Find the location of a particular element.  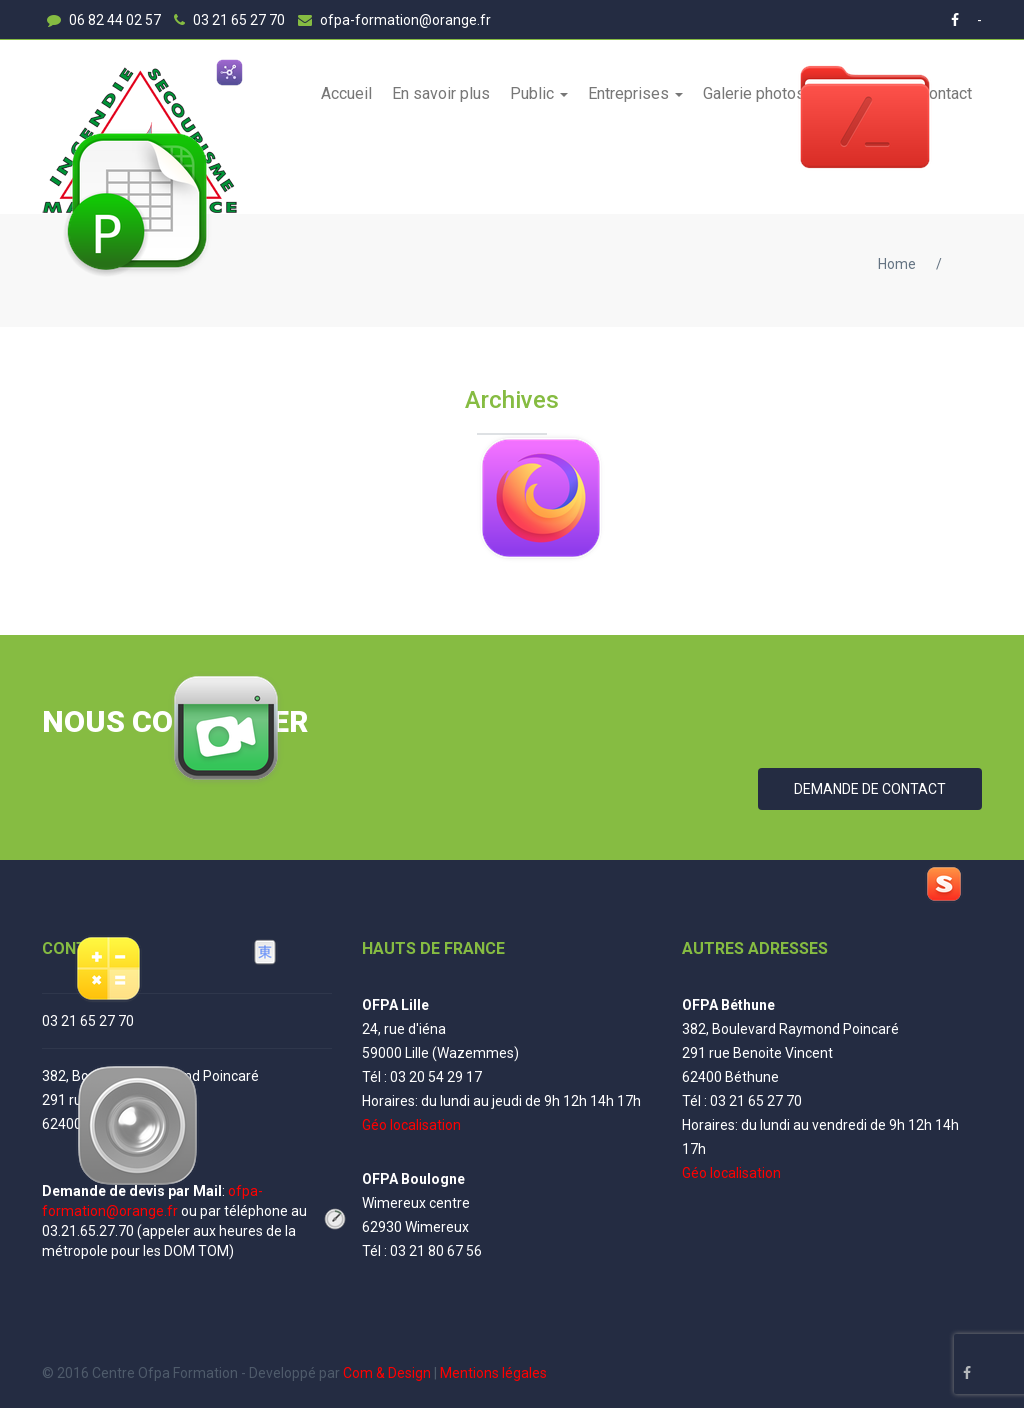

open system profiler application is located at coordinates (335, 1219).